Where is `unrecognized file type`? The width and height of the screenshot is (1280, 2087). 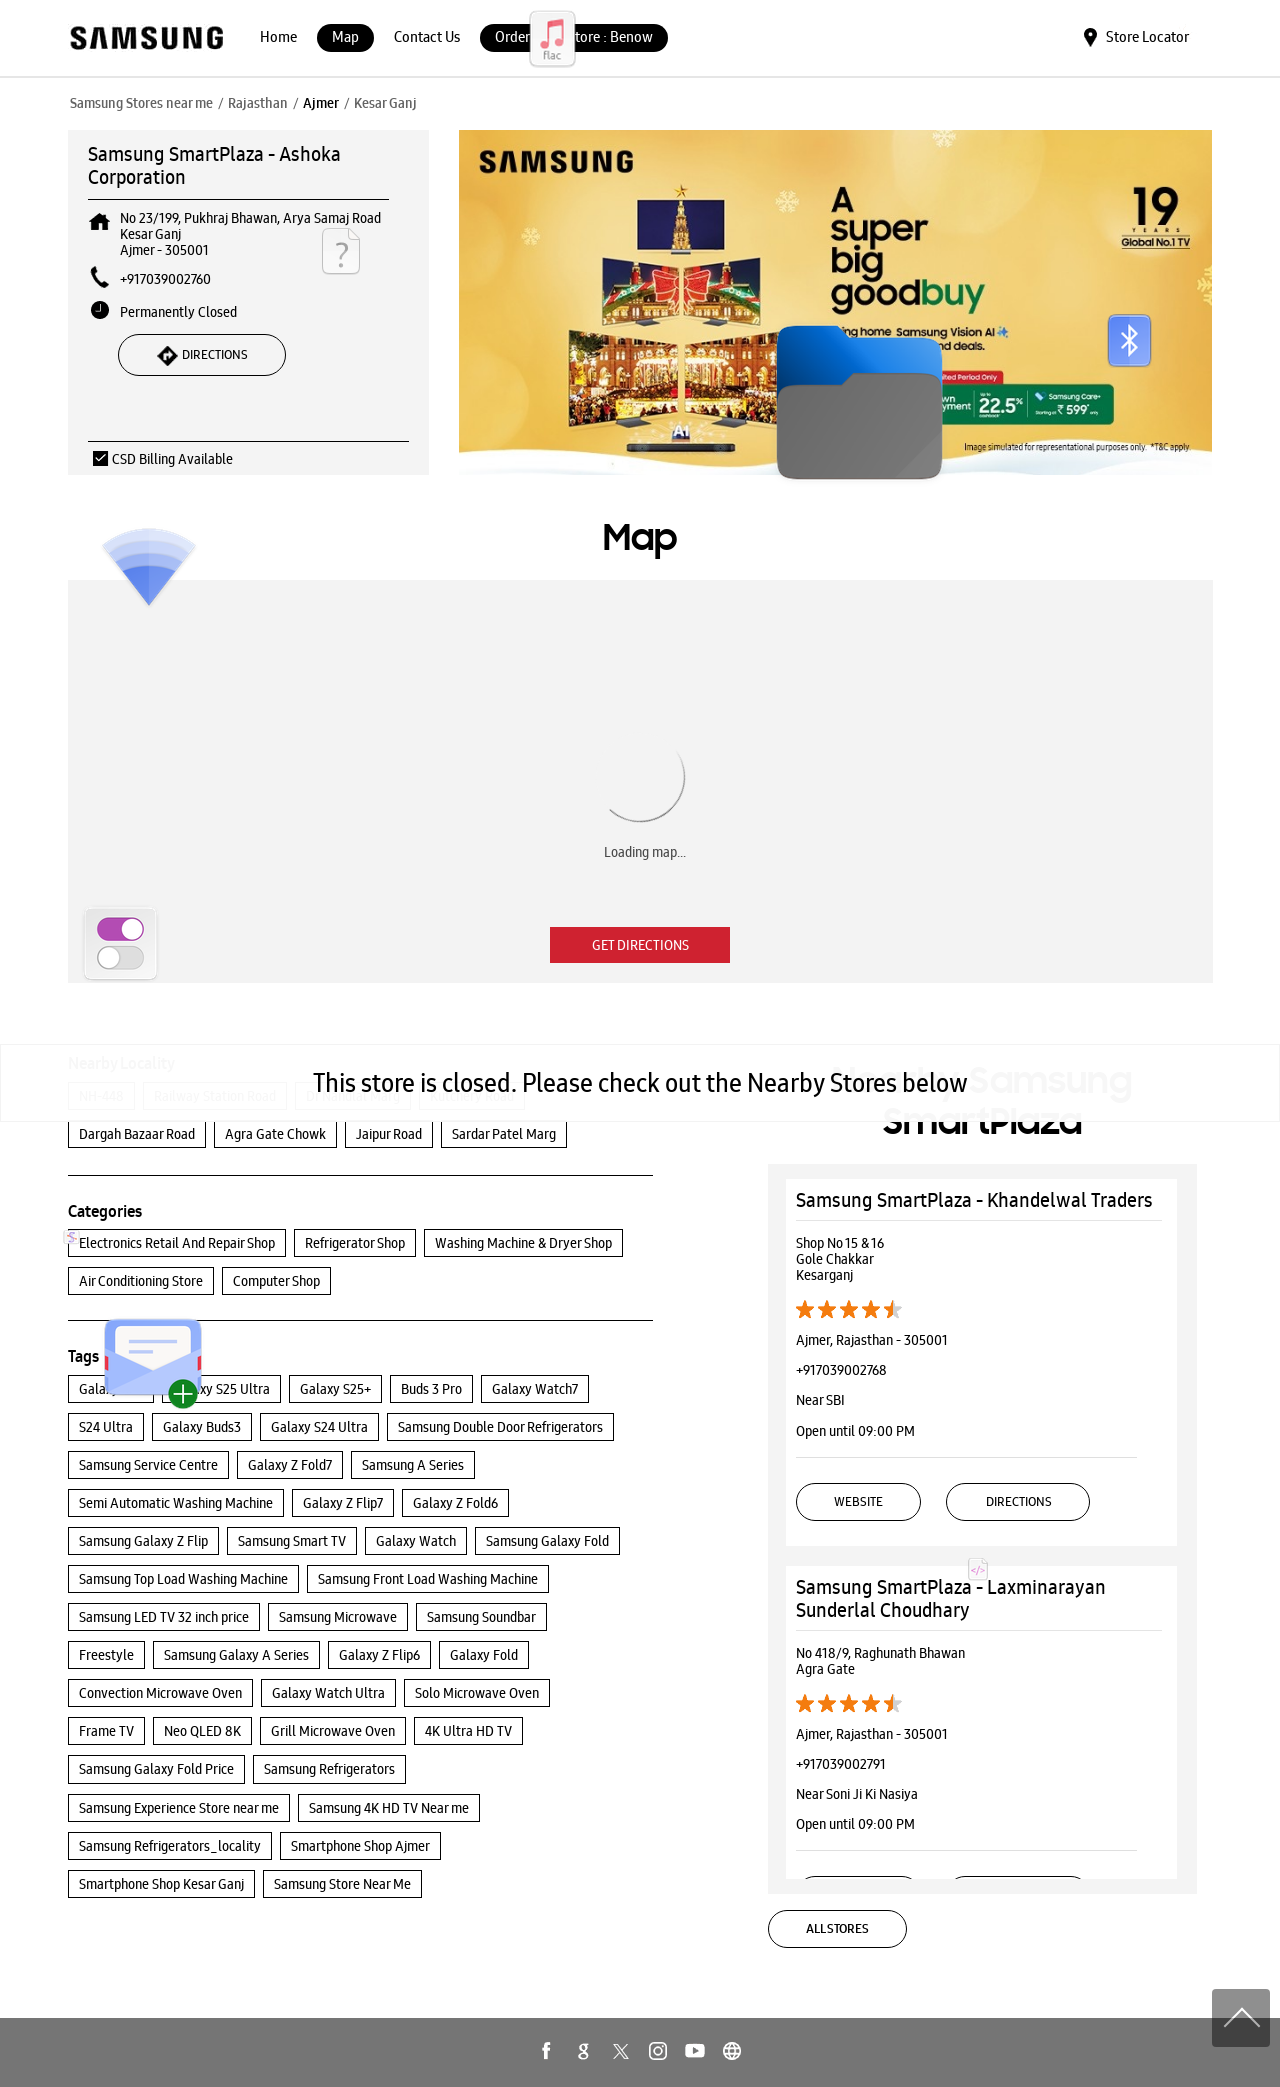 unrecognized file type is located at coordinates (341, 251).